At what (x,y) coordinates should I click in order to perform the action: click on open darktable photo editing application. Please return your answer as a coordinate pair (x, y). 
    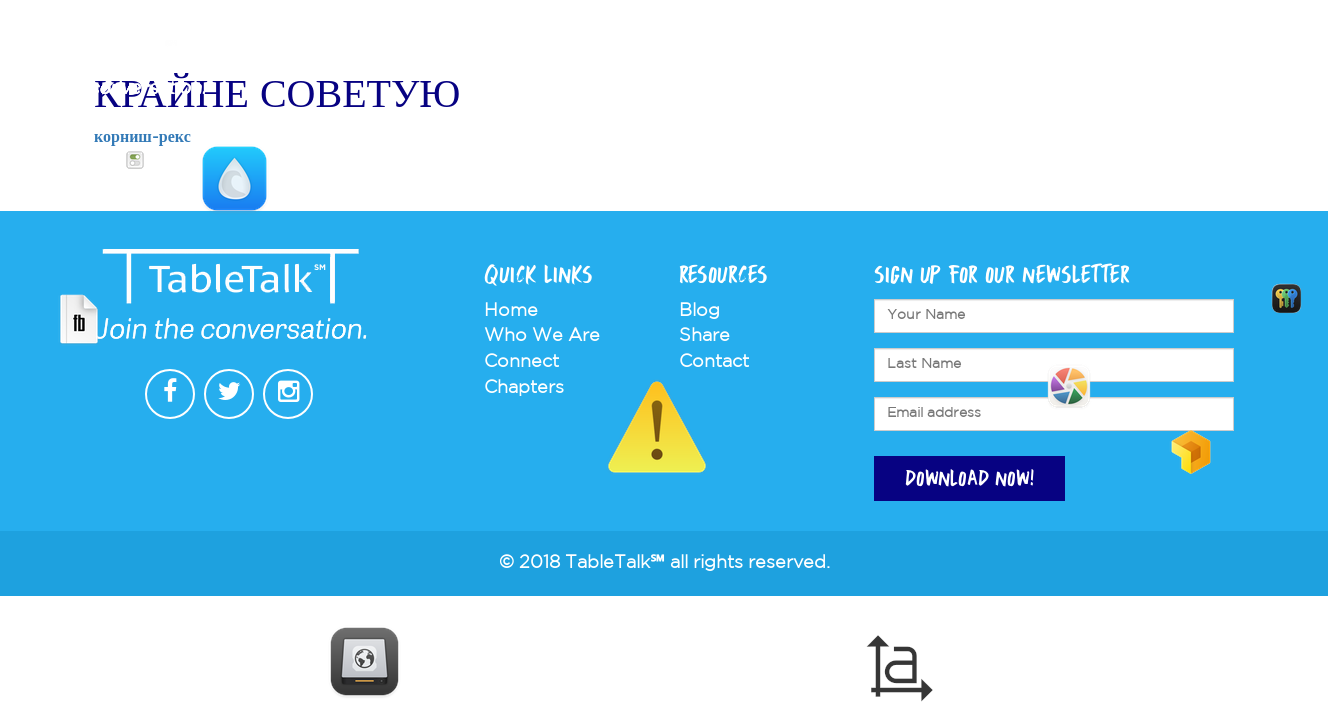
    Looking at the image, I should click on (1069, 386).